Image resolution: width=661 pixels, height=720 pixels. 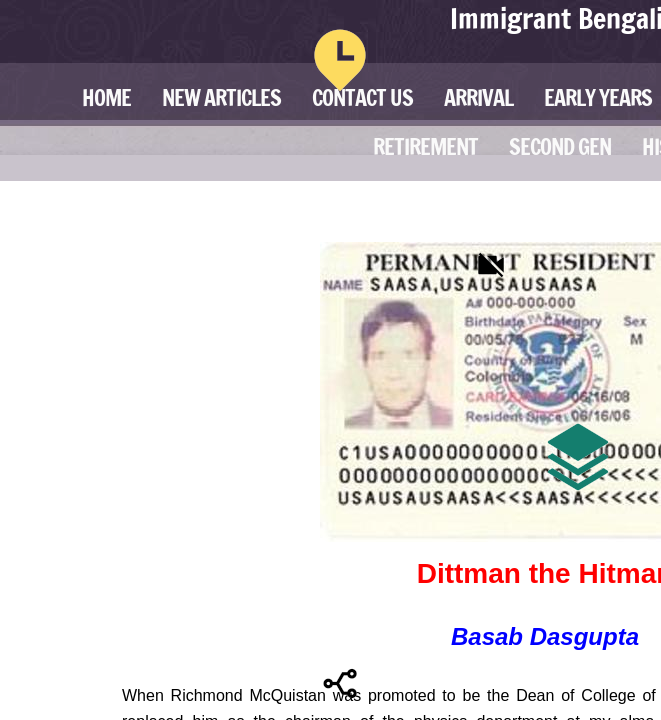 I want to click on view location history or past visits, so click(x=340, y=58).